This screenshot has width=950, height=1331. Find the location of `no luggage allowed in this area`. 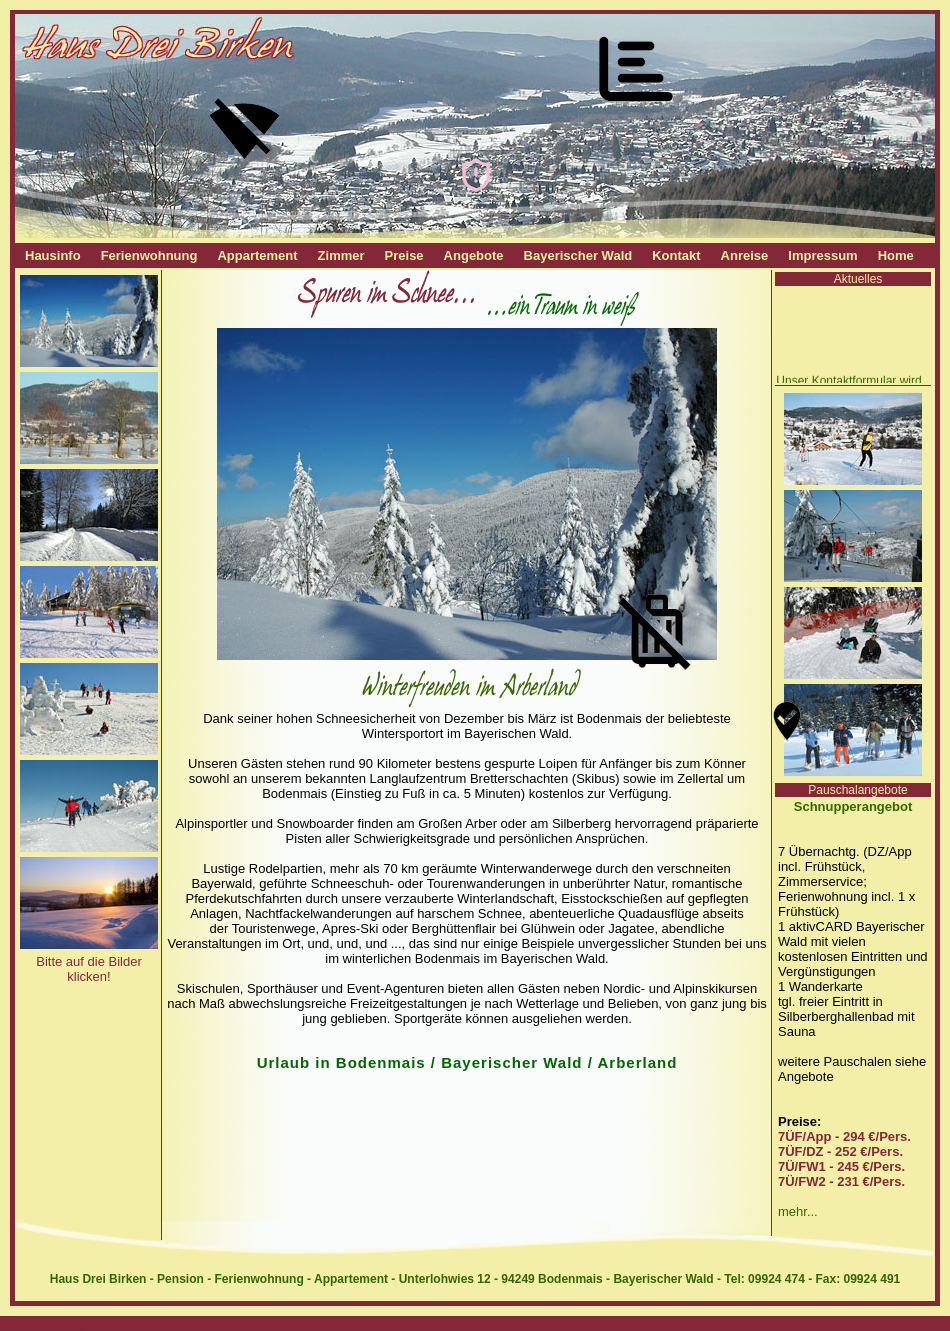

no luggage allowed in this area is located at coordinates (657, 631).